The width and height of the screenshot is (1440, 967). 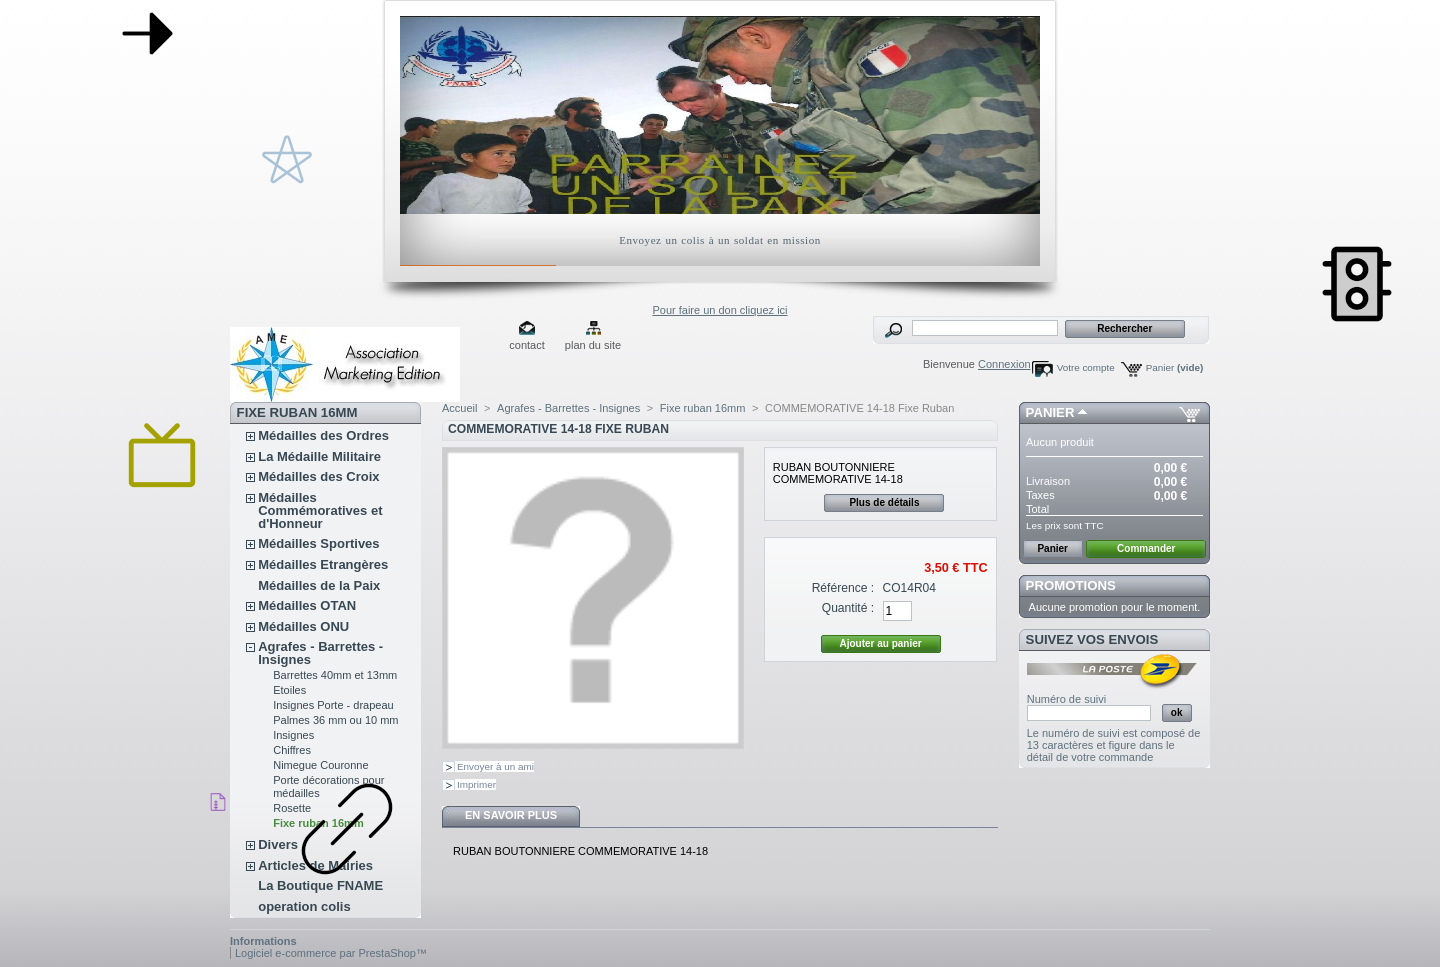 What do you see at coordinates (147, 33) in the screenshot?
I see `navigate to the next item or screen` at bounding box center [147, 33].